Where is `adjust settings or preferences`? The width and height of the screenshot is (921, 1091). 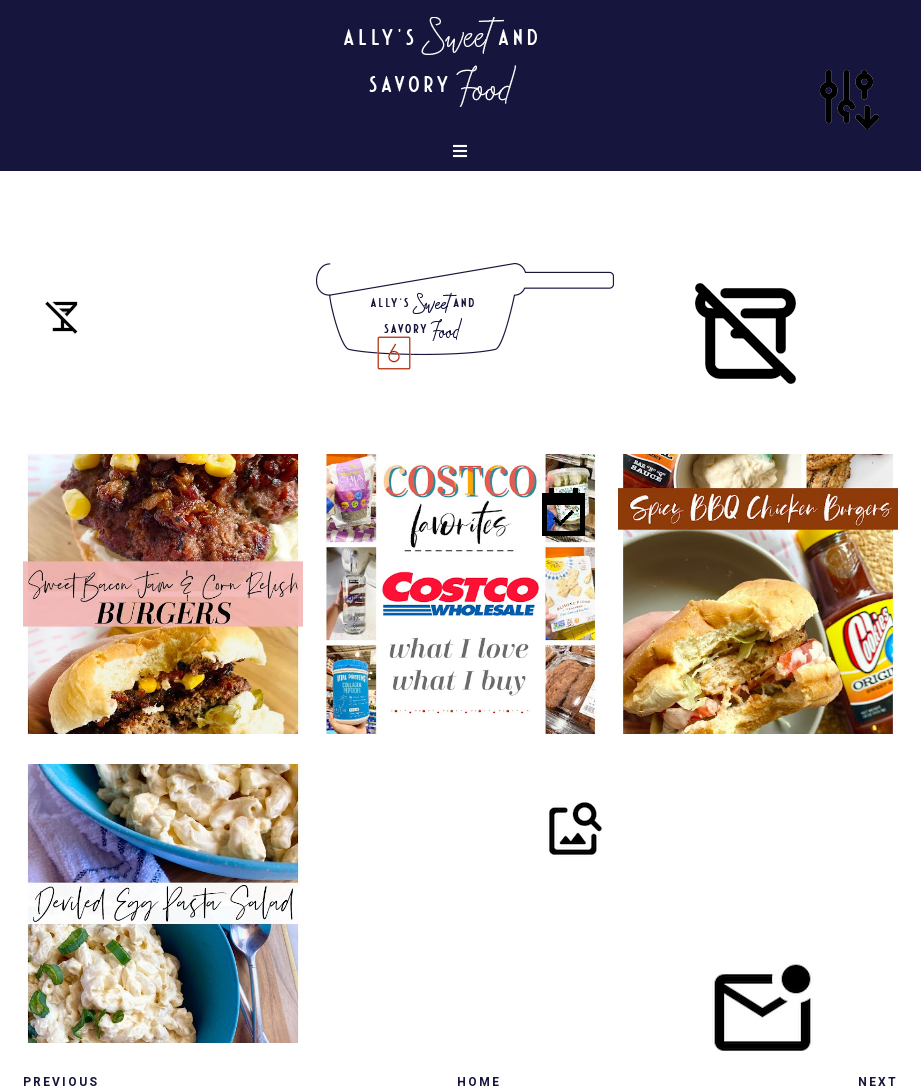 adjust settings or preferences is located at coordinates (846, 96).